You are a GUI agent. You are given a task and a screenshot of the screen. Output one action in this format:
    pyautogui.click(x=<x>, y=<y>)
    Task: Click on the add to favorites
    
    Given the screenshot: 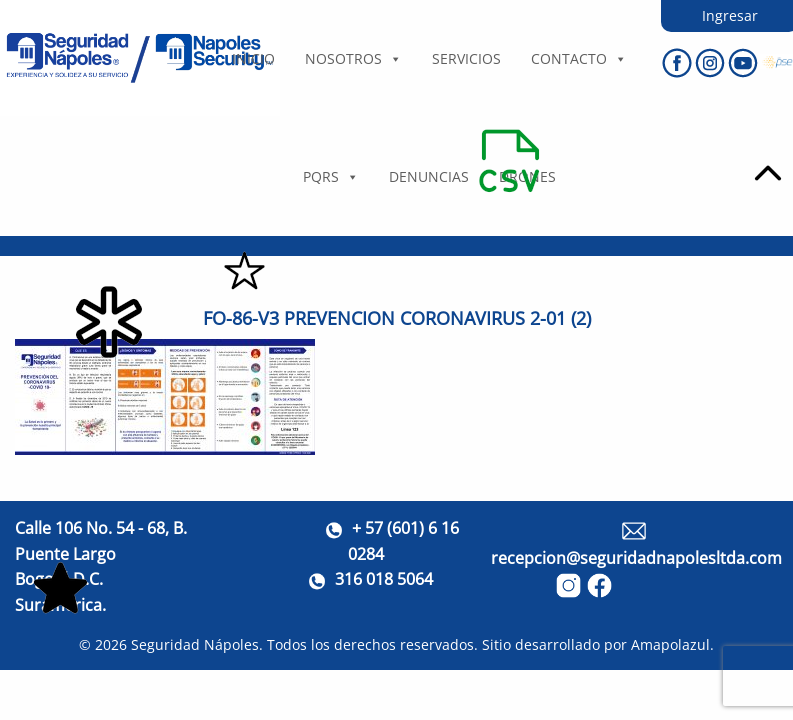 What is the action you would take?
    pyautogui.click(x=244, y=270)
    